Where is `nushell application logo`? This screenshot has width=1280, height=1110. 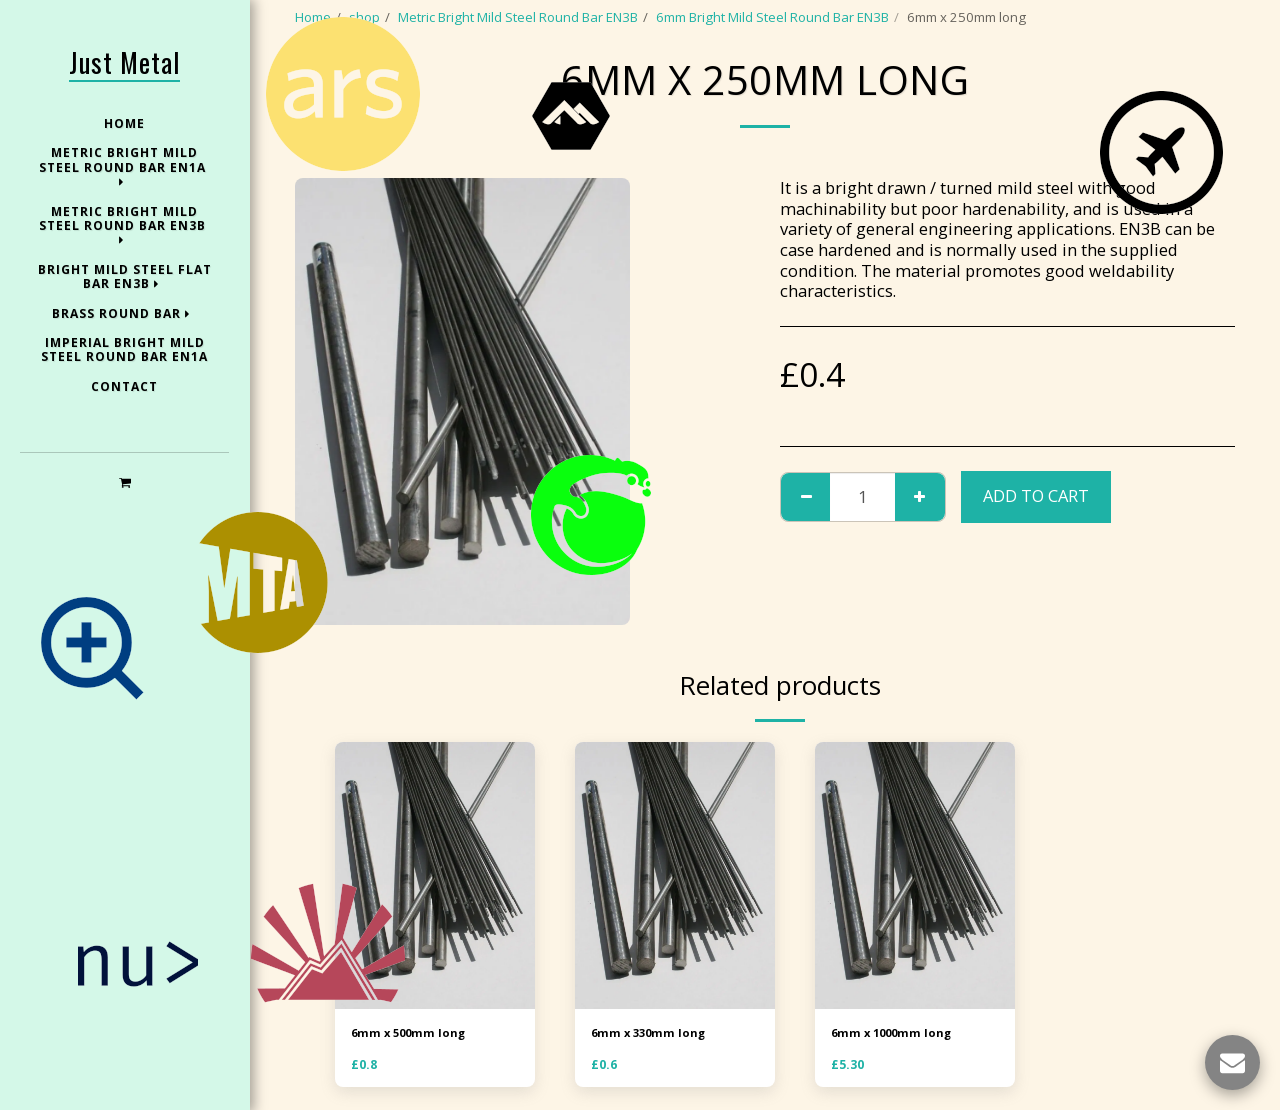 nushell application logo is located at coordinates (138, 964).